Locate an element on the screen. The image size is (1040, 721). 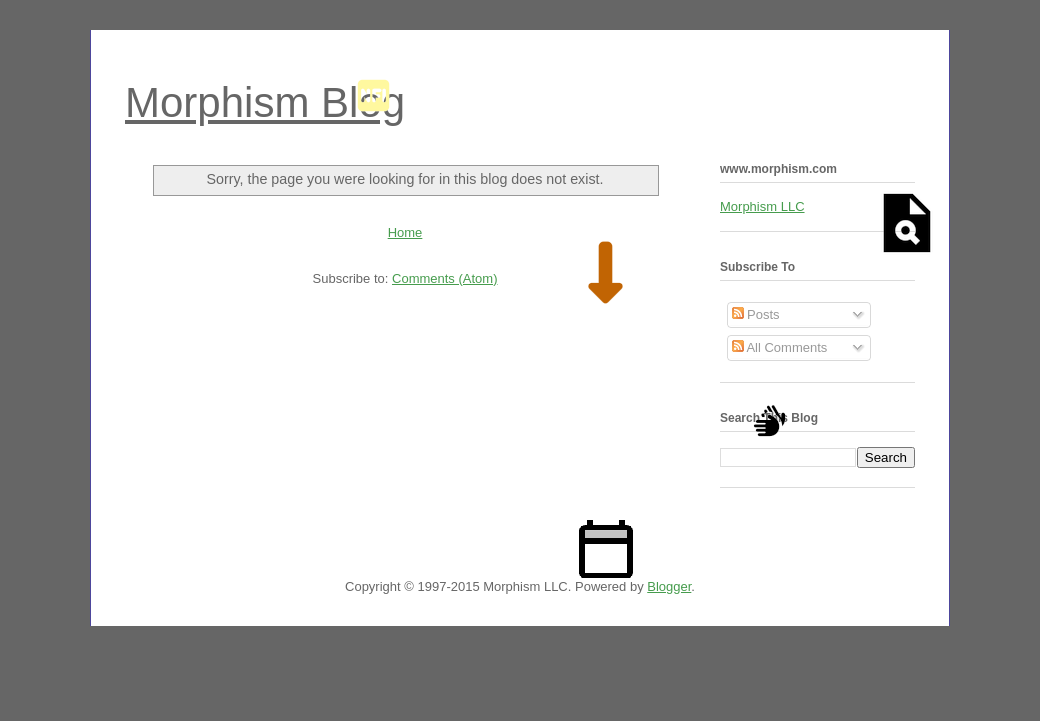
scroll down to see more content is located at coordinates (605, 272).